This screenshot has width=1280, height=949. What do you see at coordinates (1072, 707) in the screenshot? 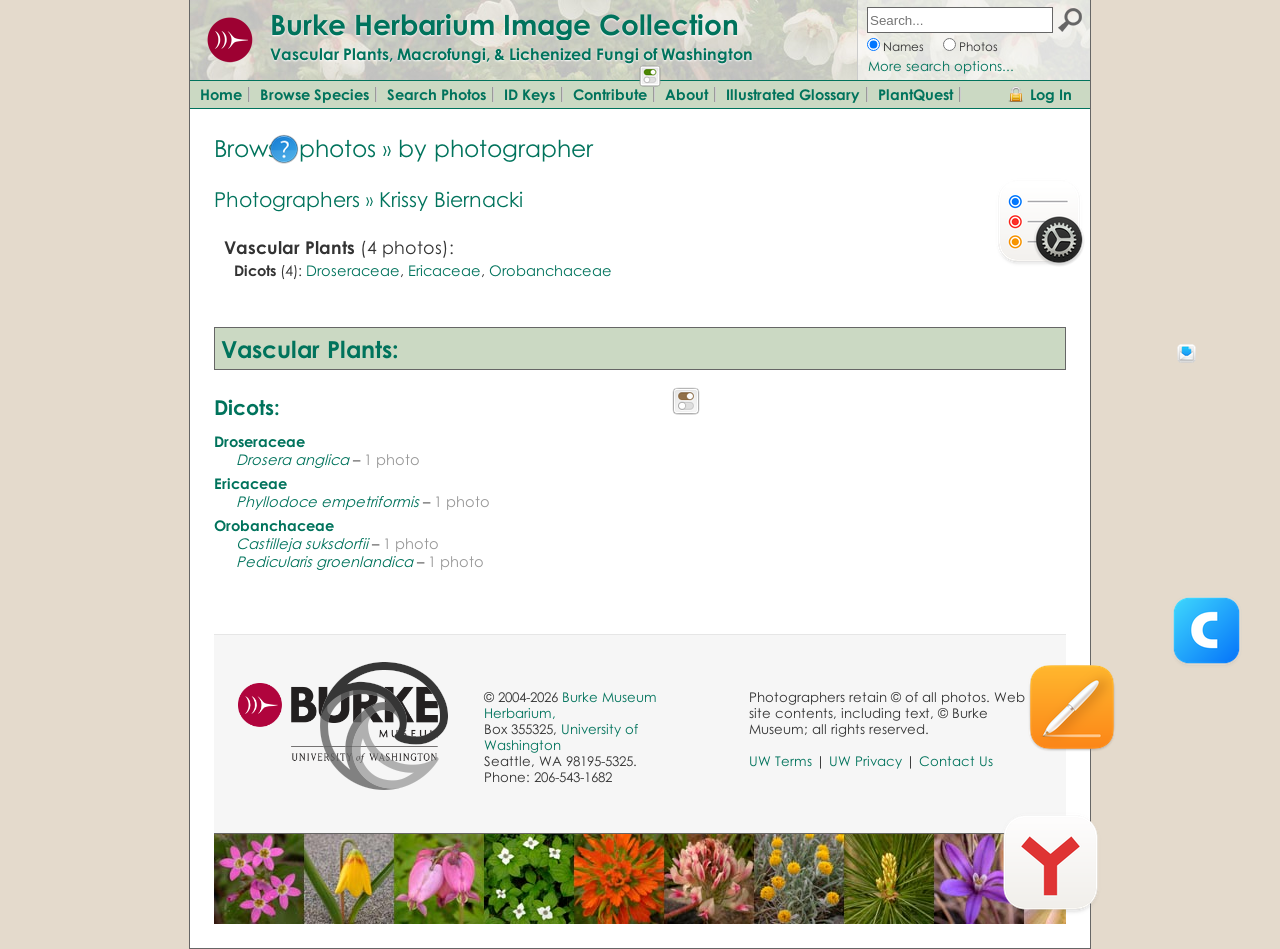
I see `open Apple Pages document editor` at bounding box center [1072, 707].